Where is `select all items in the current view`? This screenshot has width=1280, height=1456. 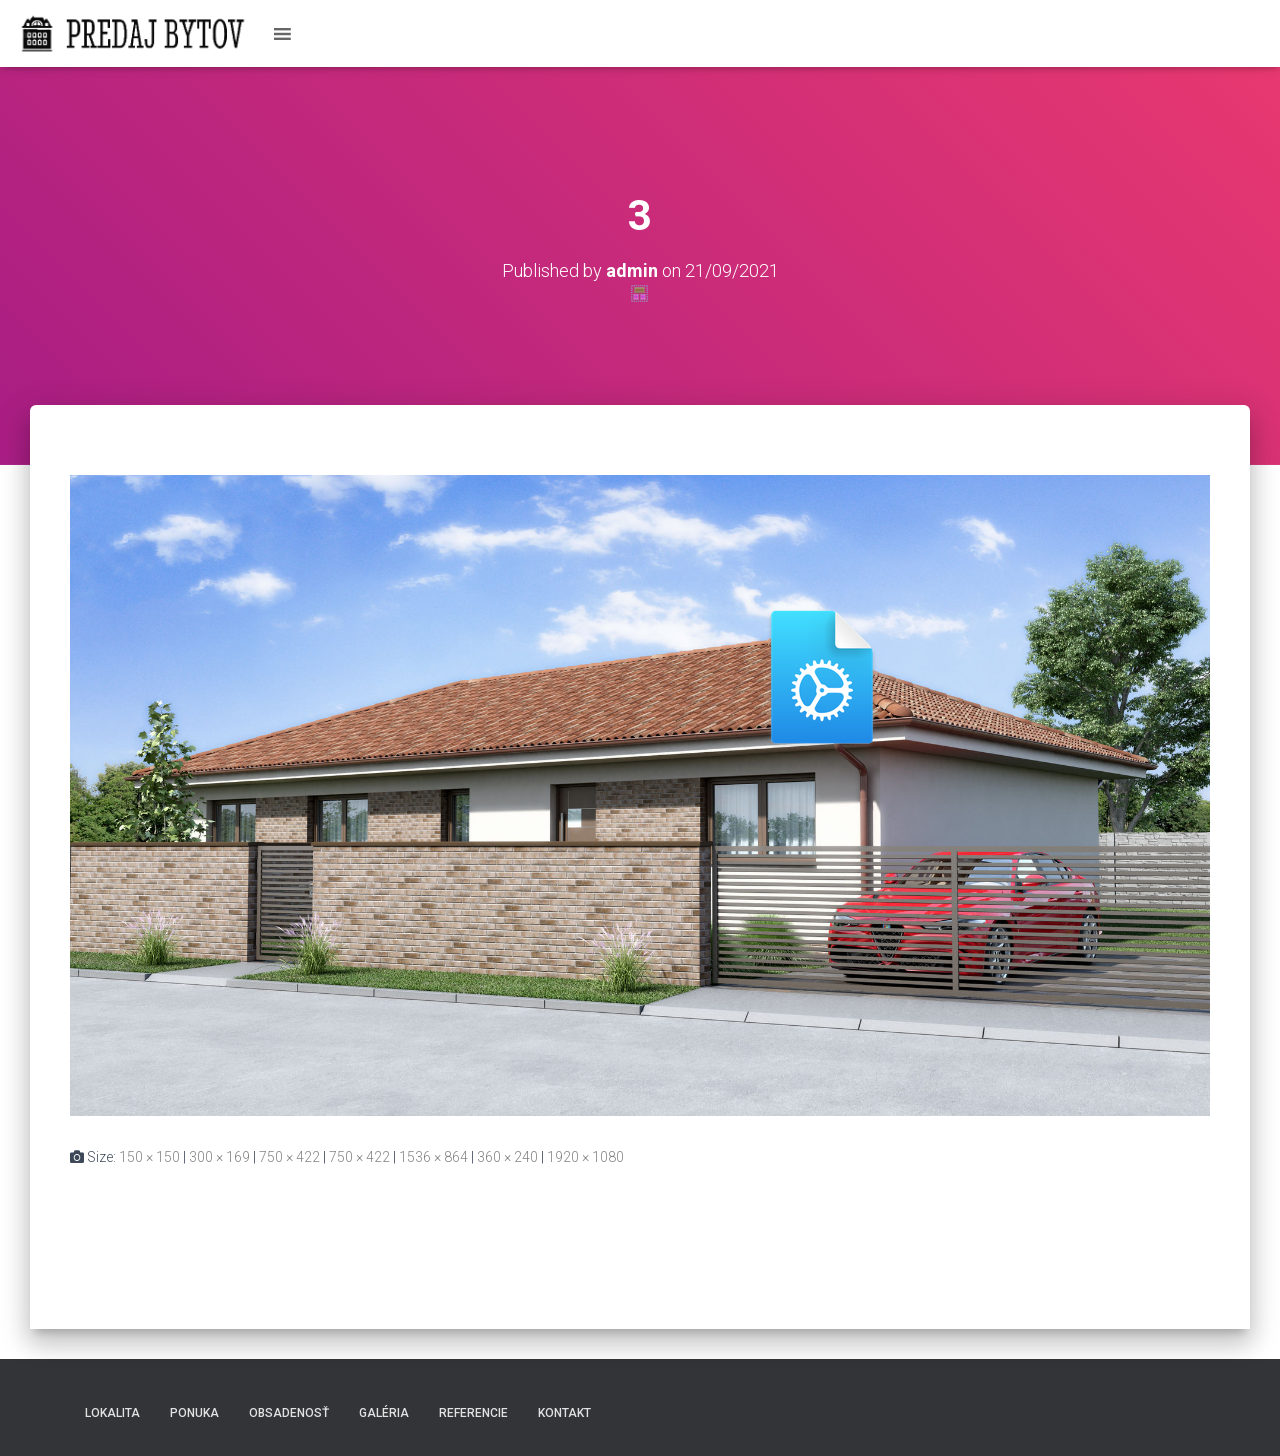
select all items in the current view is located at coordinates (639, 293).